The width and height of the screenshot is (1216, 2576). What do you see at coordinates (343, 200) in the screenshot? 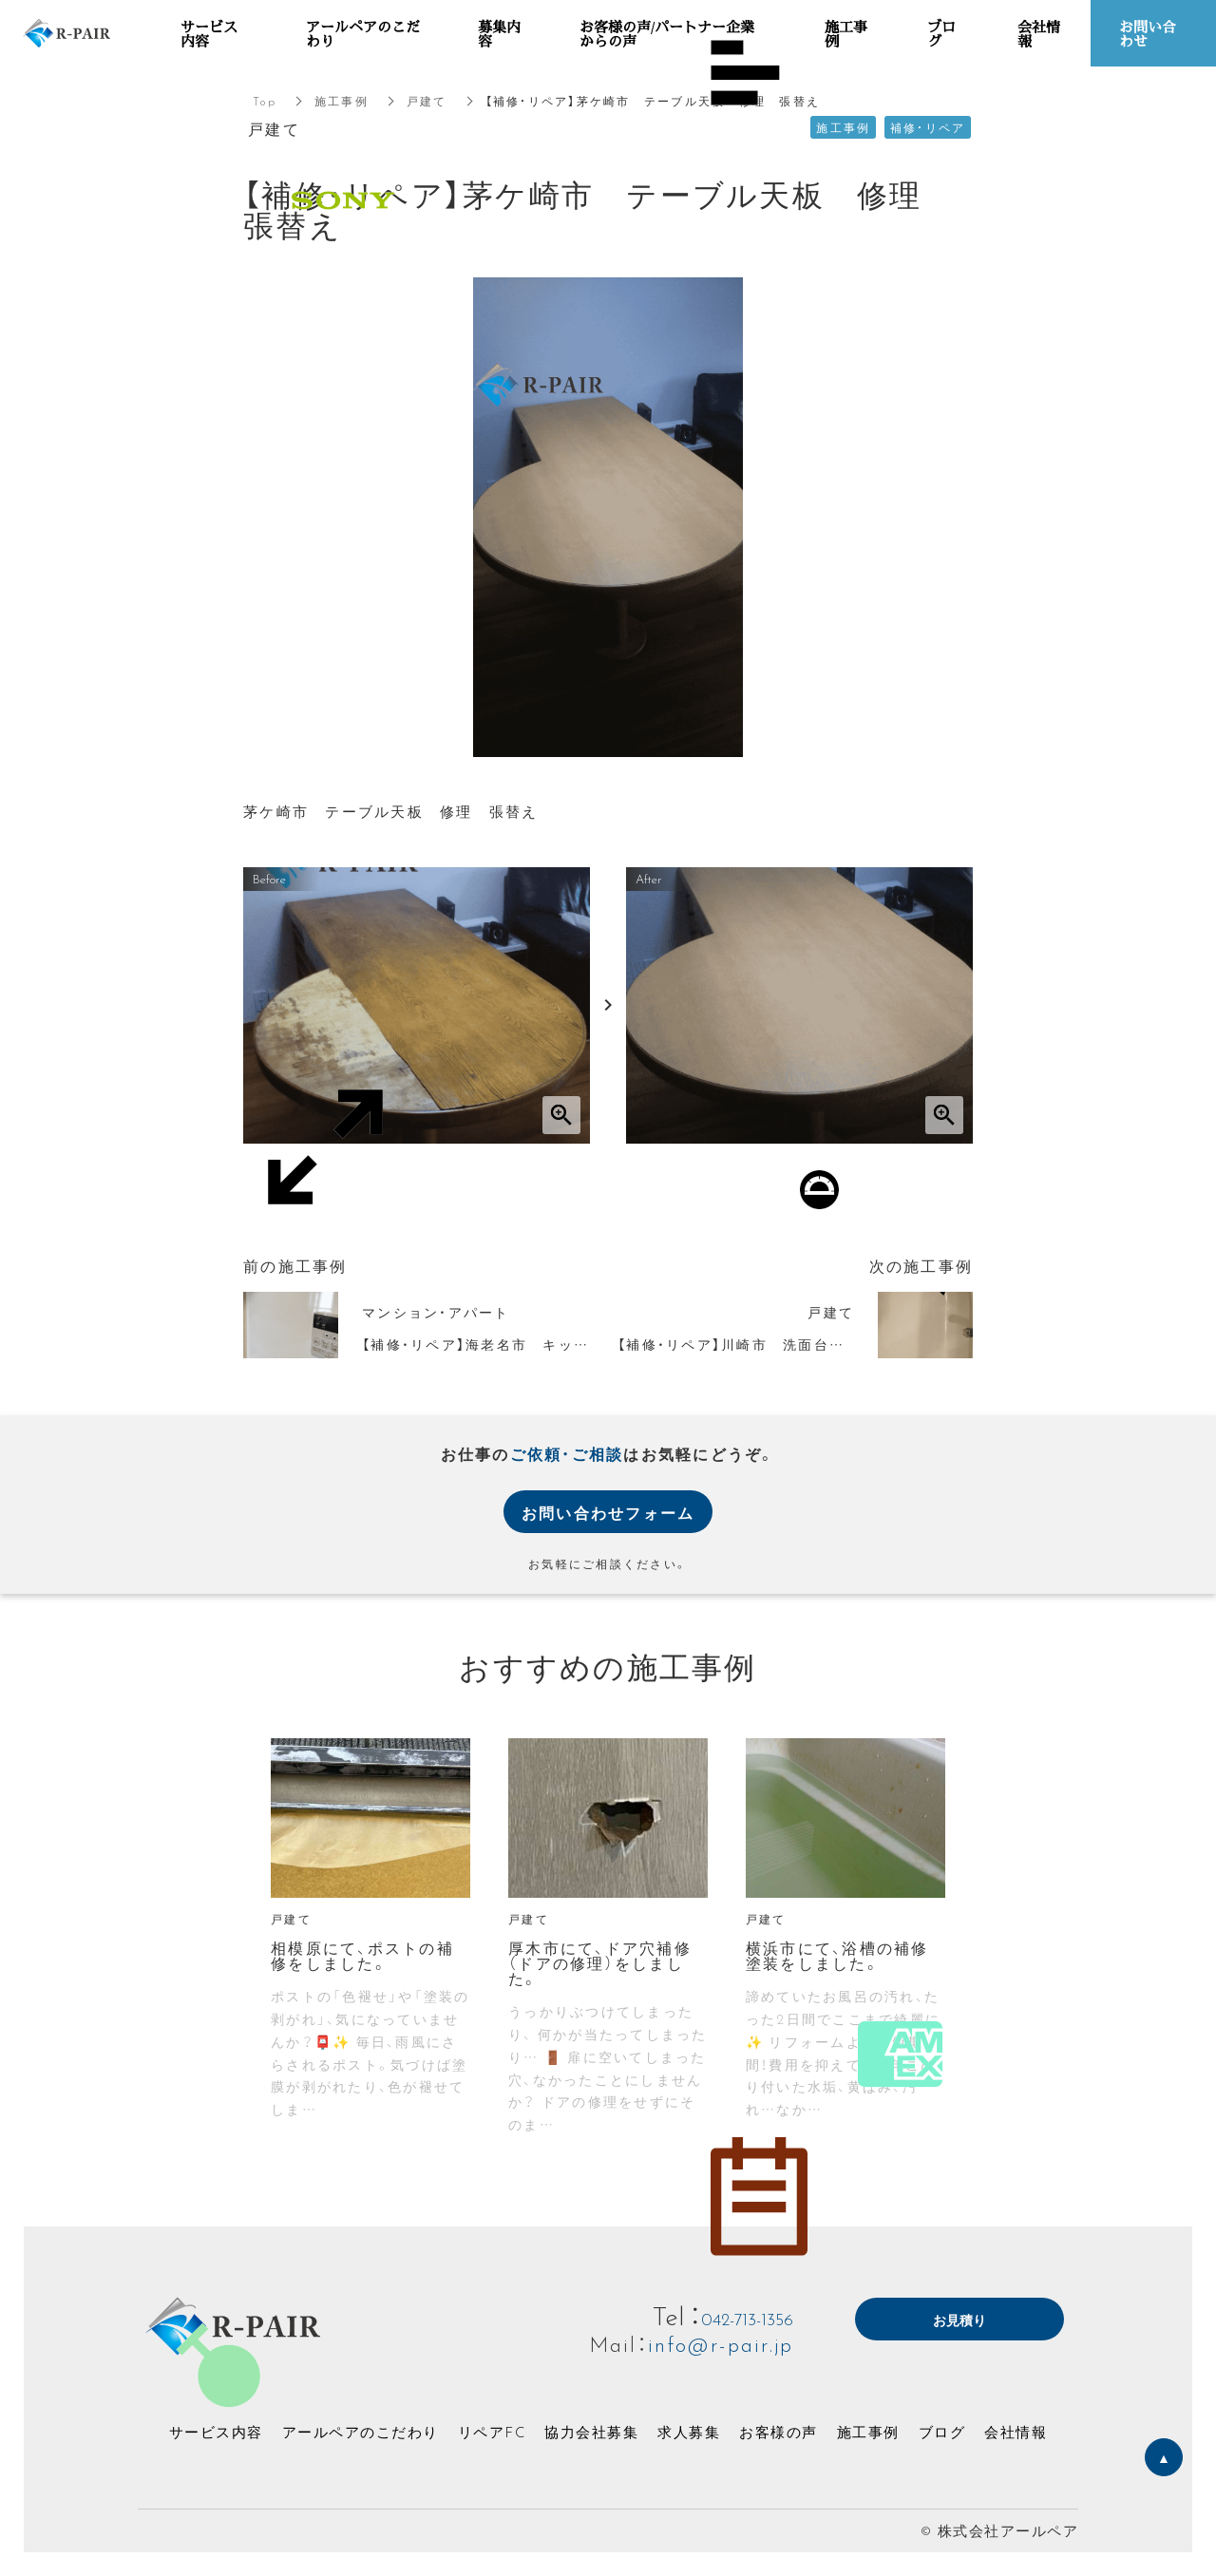
I see `sony brand or product identifier` at bounding box center [343, 200].